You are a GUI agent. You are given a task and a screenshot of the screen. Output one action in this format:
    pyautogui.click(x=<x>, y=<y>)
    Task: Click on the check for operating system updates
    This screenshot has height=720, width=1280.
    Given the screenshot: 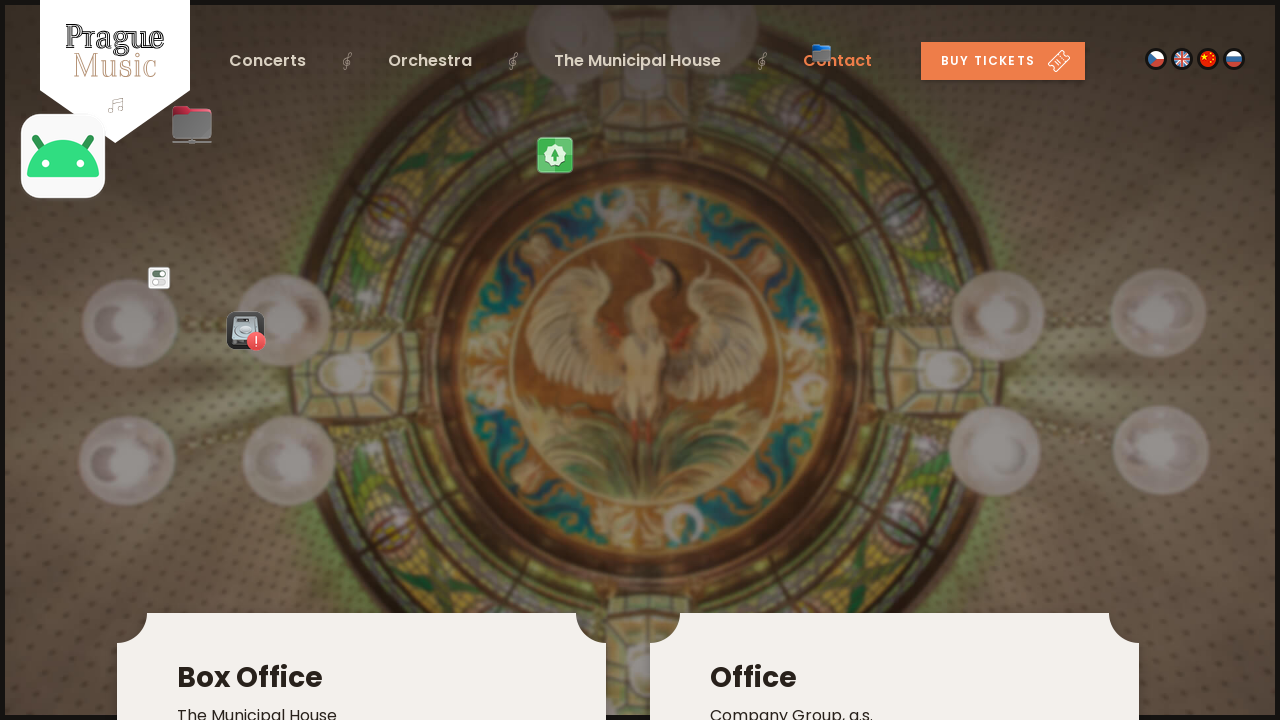 What is the action you would take?
    pyautogui.click(x=555, y=155)
    